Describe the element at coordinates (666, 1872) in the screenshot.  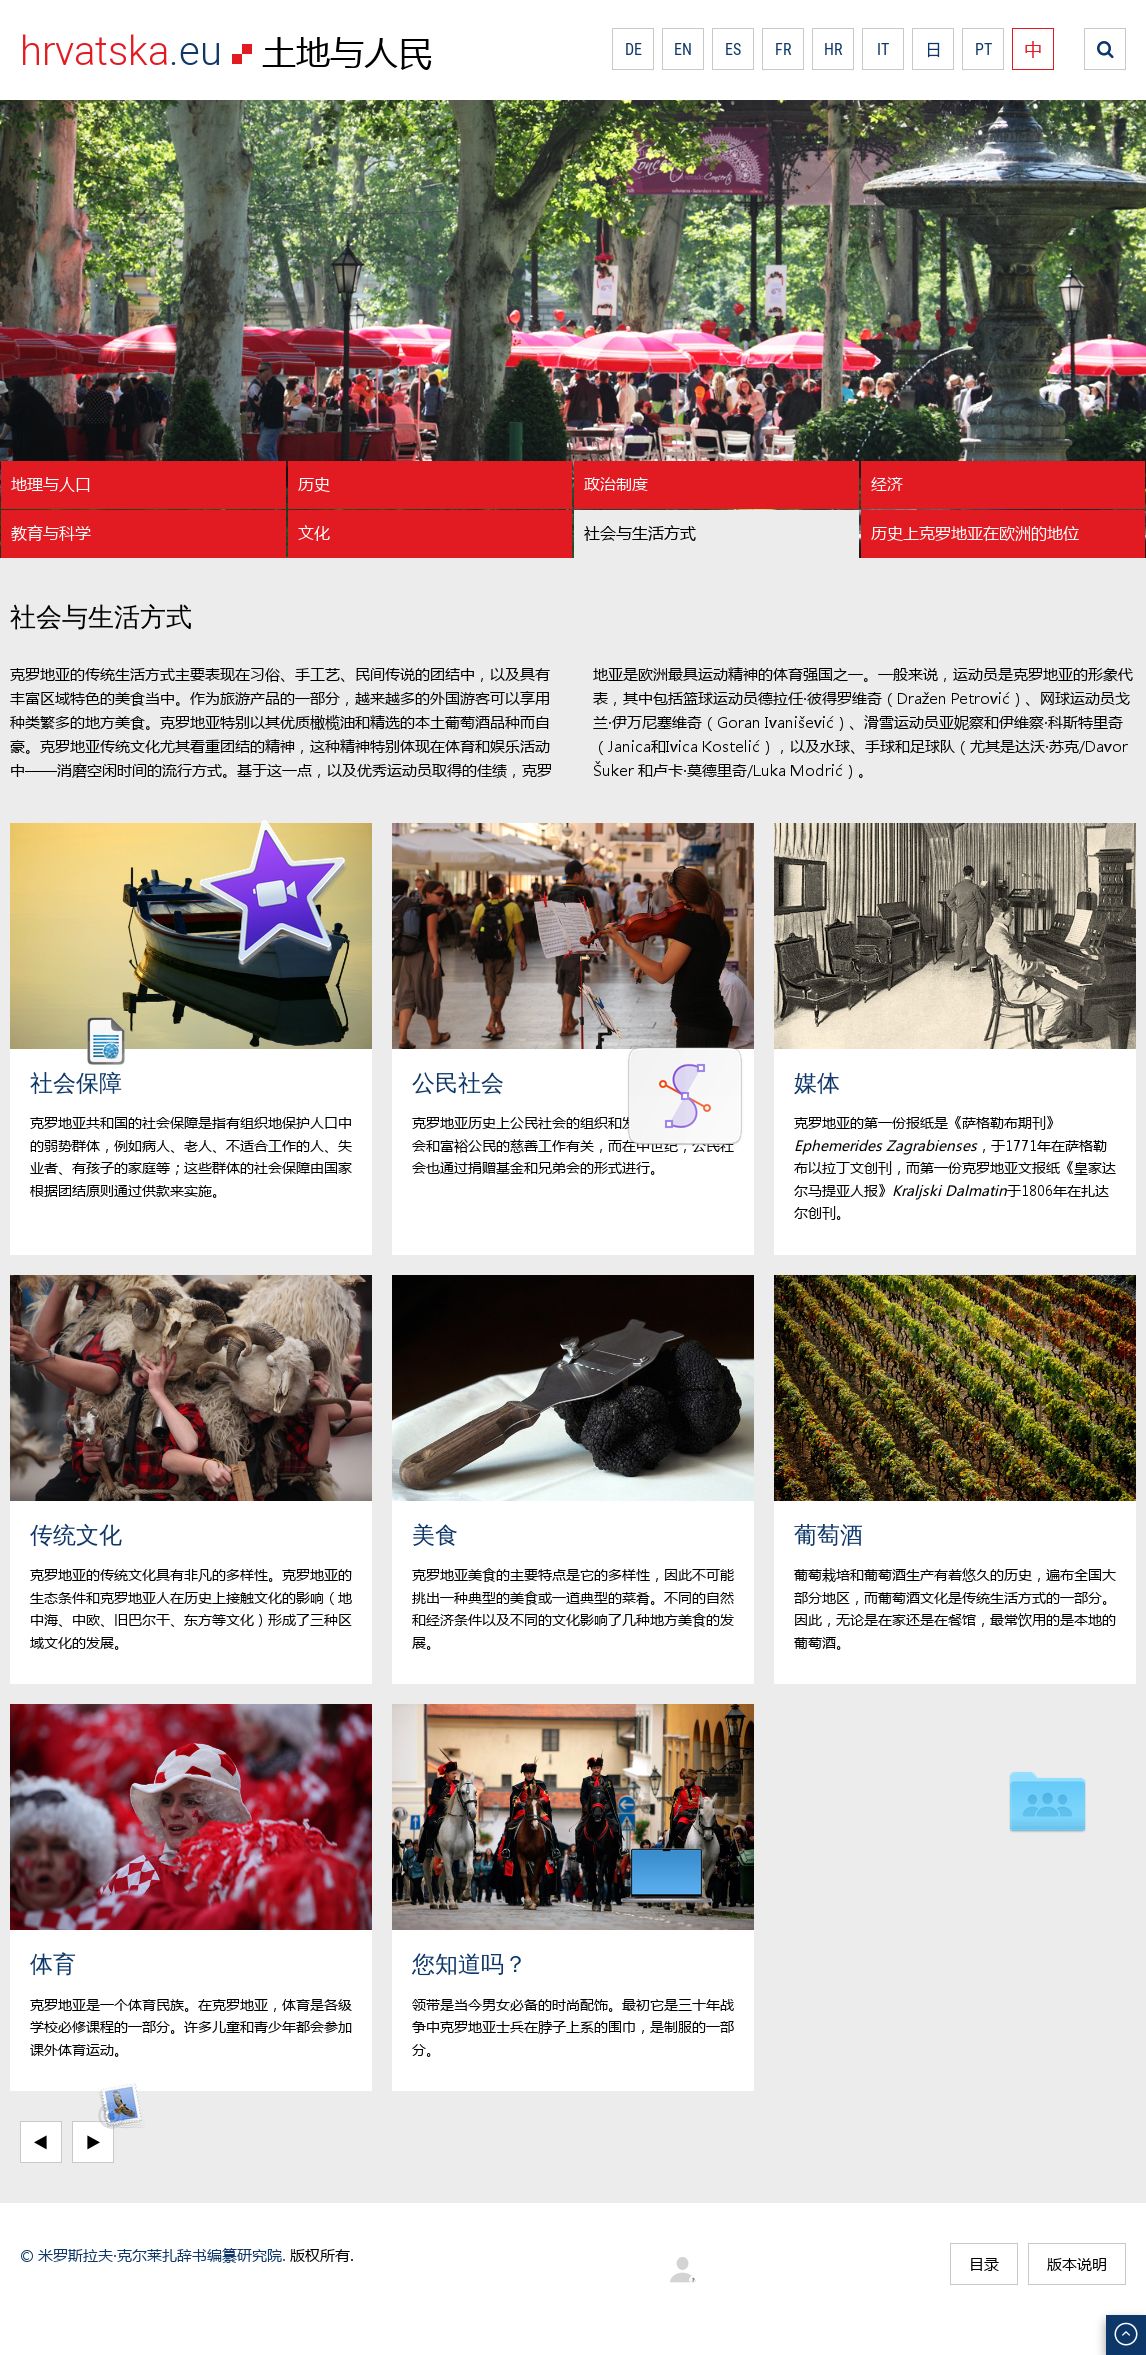
I see `represents this macbook pro device in system settings` at that location.